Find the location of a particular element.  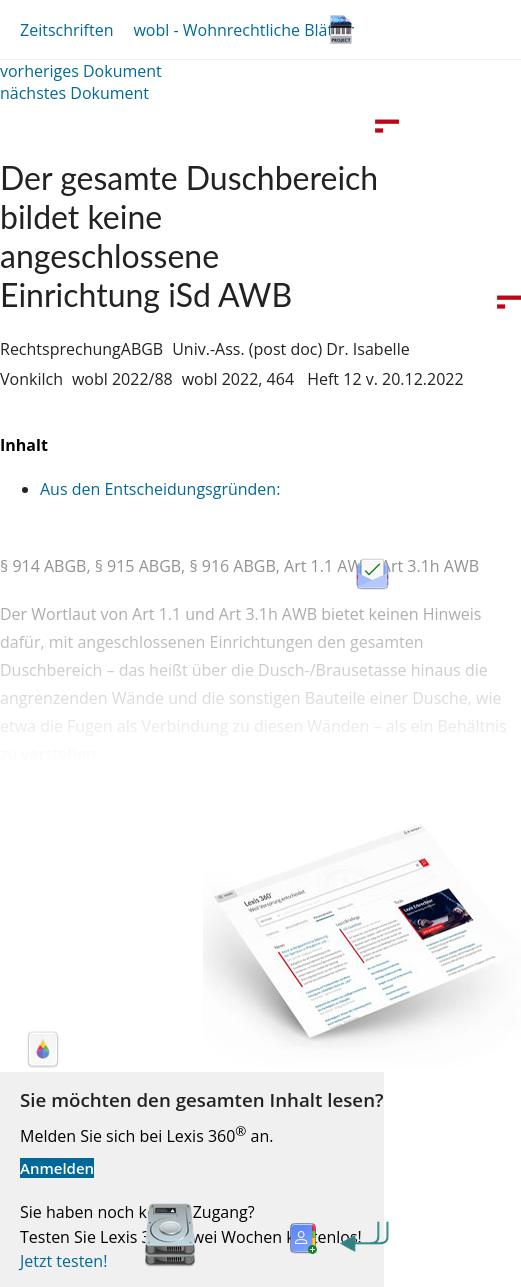

access multiple connected storage drives is located at coordinates (170, 1235).